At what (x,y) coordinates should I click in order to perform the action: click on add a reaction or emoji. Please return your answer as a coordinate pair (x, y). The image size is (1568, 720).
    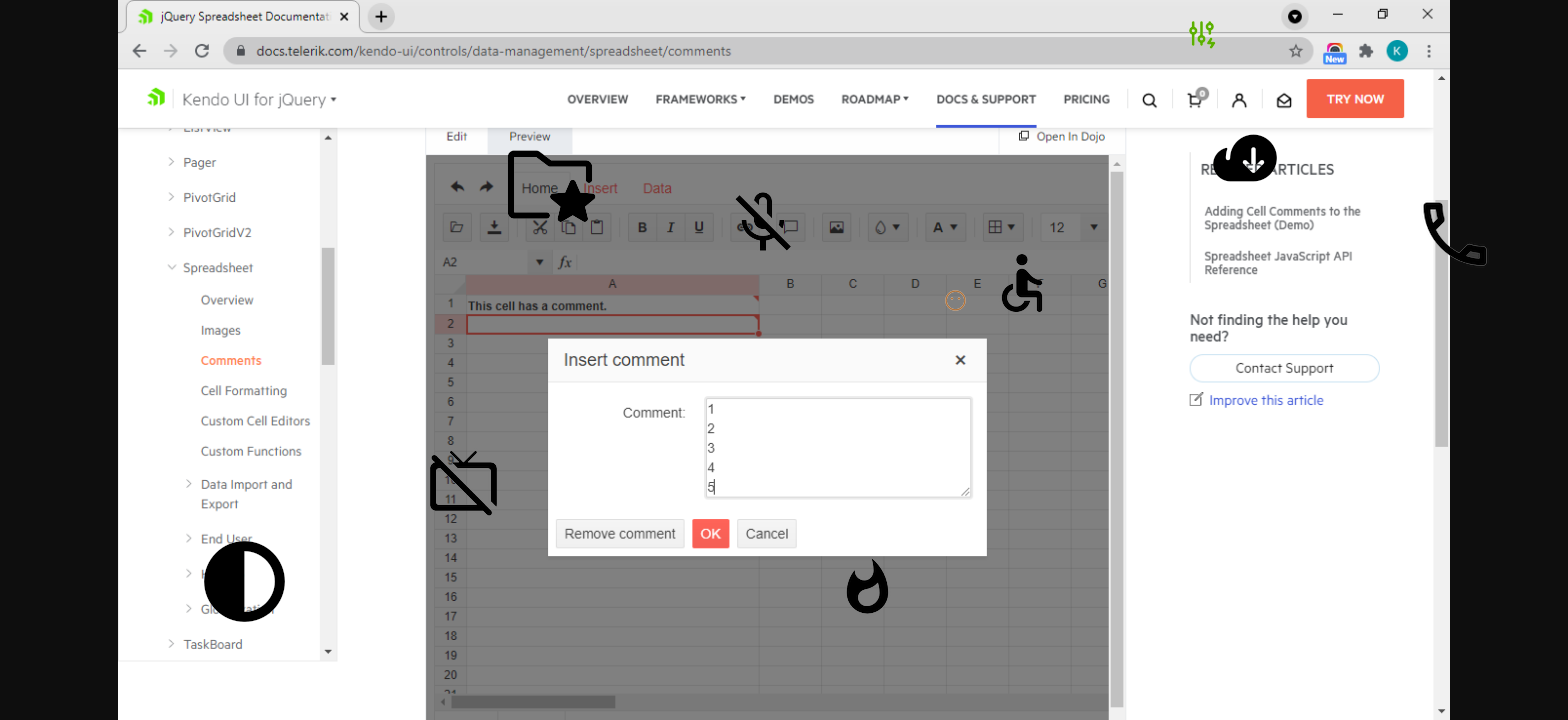
    Looking at the image, I should click on (955, 300).